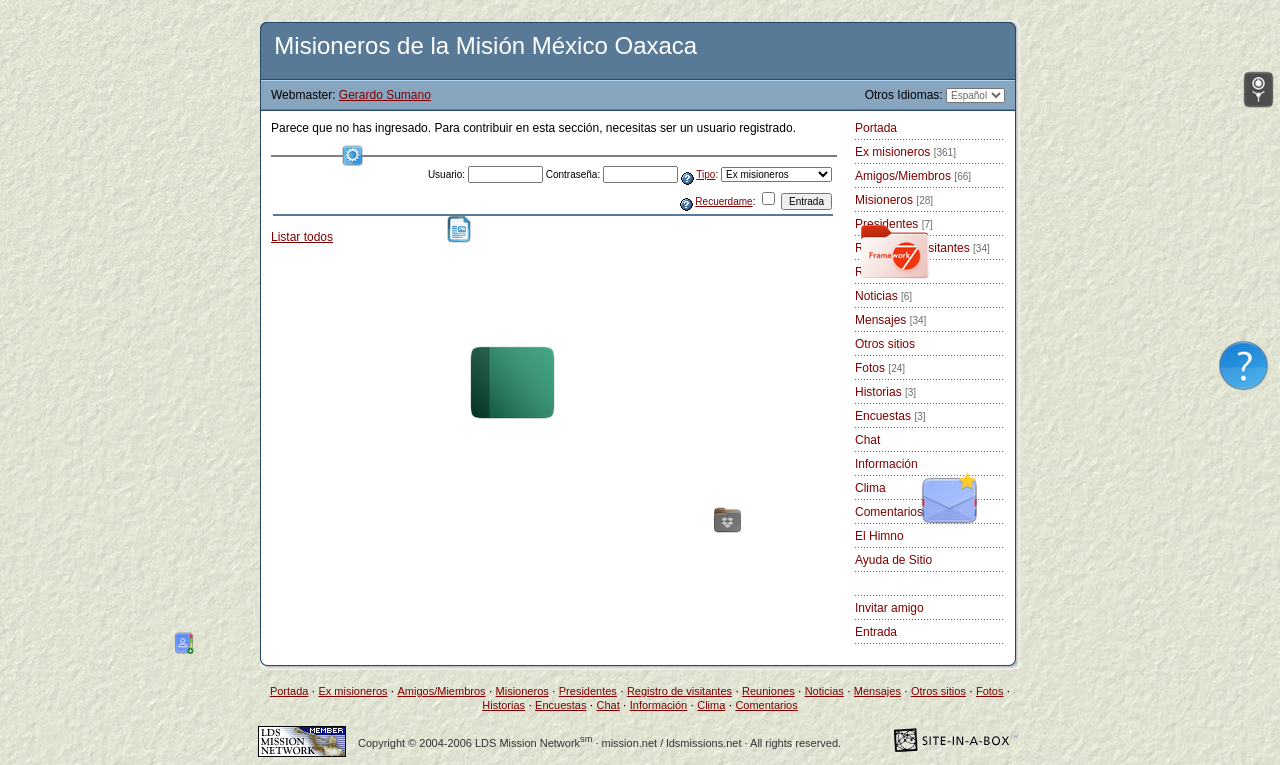 The width and height of the screenshot is (1280, 765). I want to click on open the help center or documentation, so click(1243, 365).